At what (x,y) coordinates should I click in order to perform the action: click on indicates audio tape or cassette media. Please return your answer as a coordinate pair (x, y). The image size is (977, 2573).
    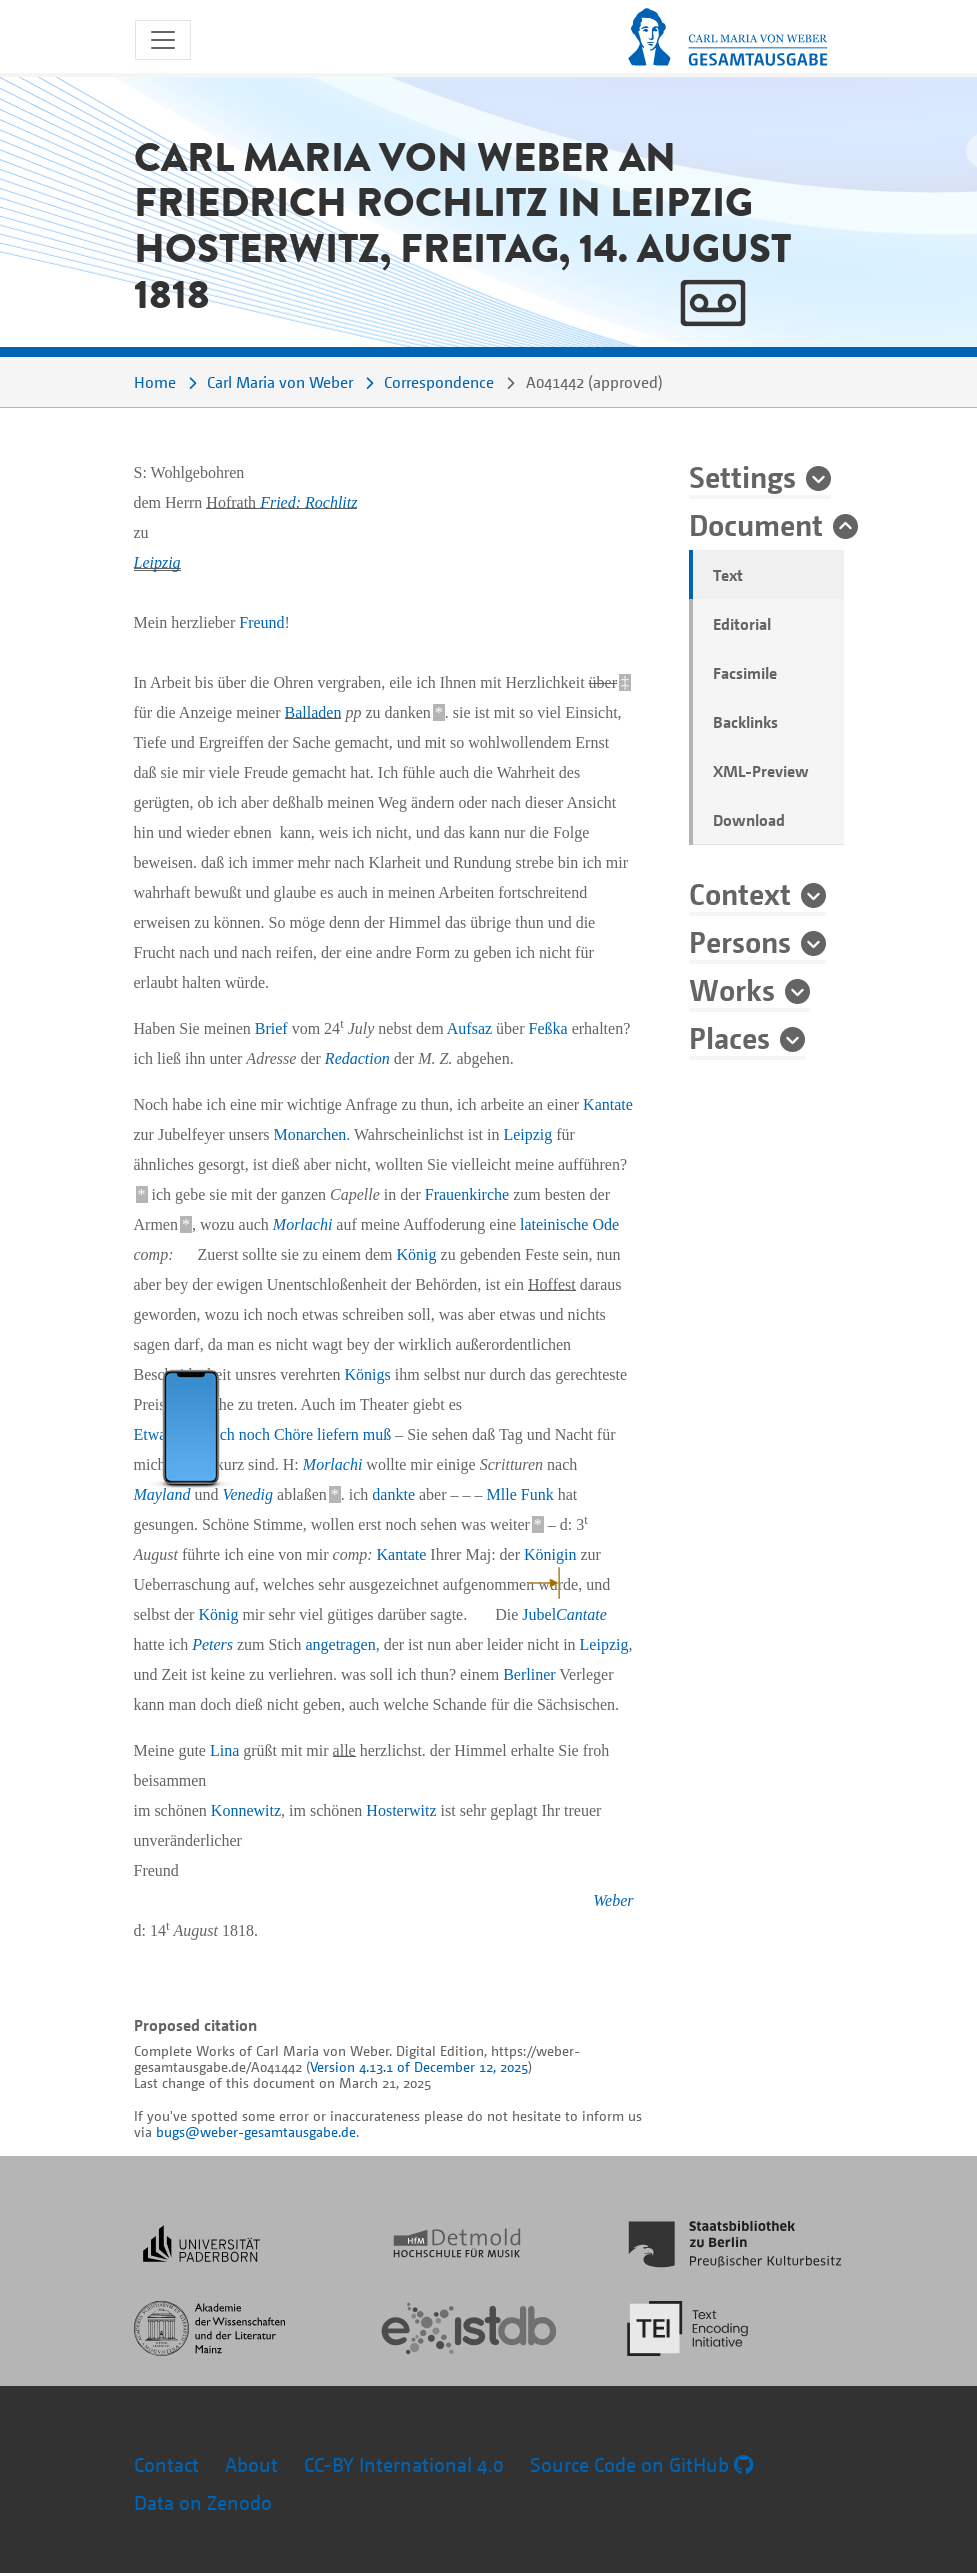
    Looking at the image, I should click on (713, 303).